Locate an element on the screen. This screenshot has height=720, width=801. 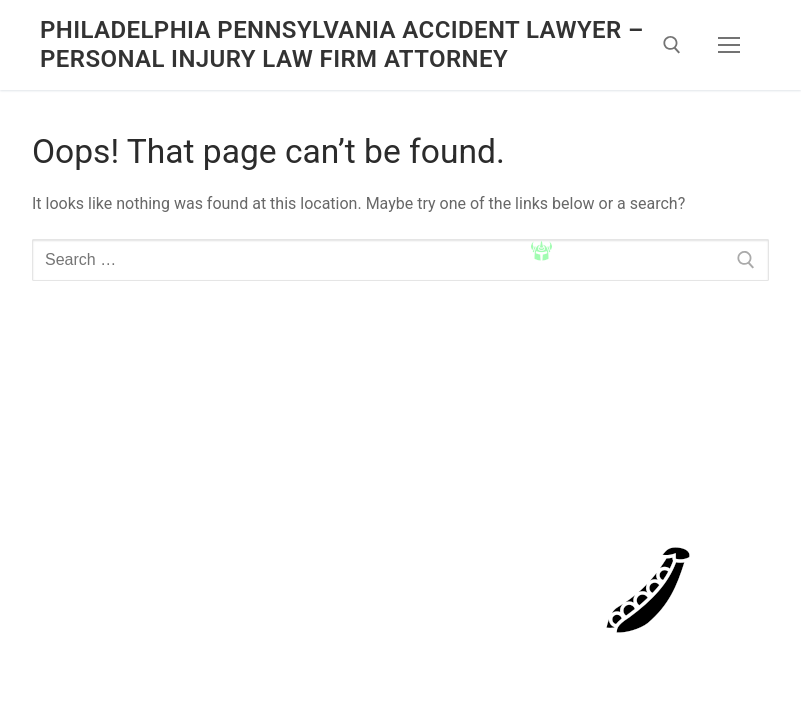
equip helmet or headgear is located at coordinates (541, 250).